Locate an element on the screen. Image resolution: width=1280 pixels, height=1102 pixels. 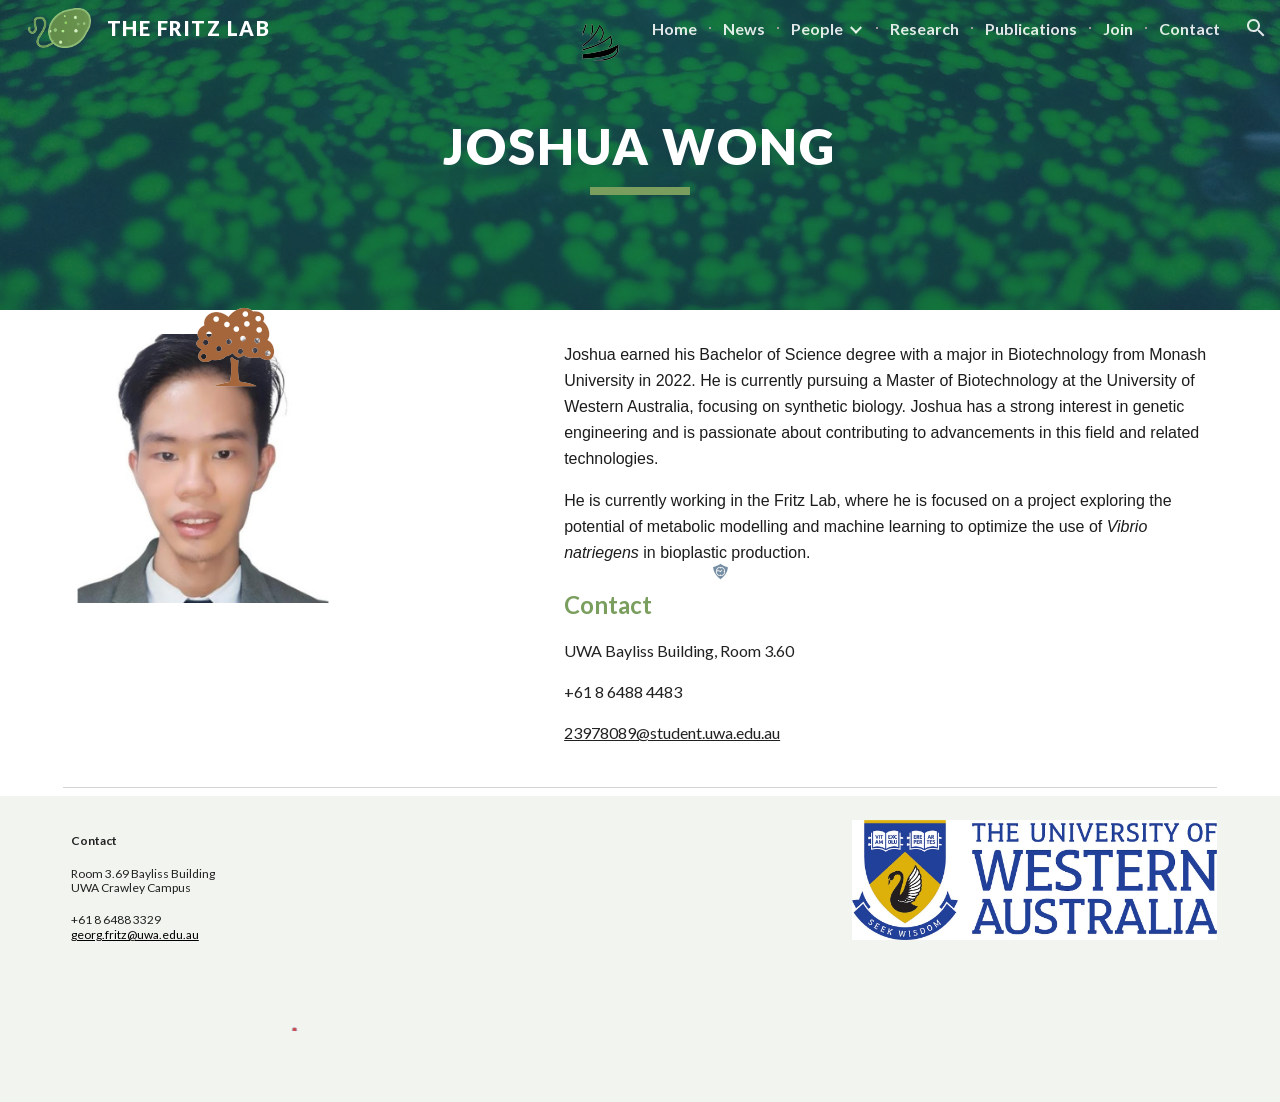
indicates a slashing or cutting attack ability is located at coordinates (600, 42).